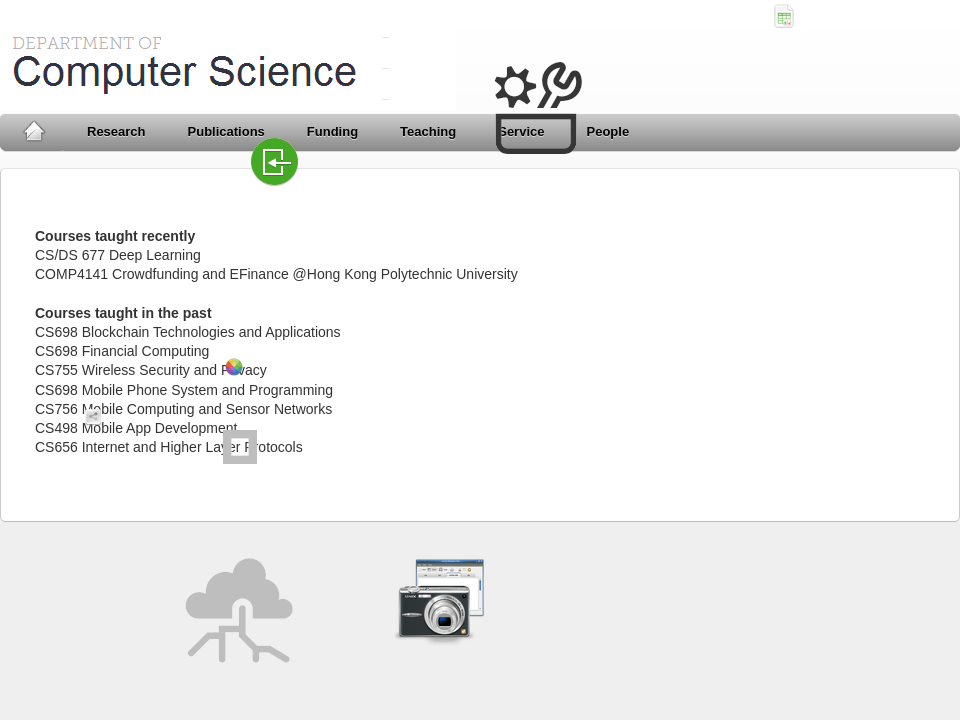  Describe the element at coordinates (234, 367) in the screenshot. I see `access color and theme preferences` at that location.